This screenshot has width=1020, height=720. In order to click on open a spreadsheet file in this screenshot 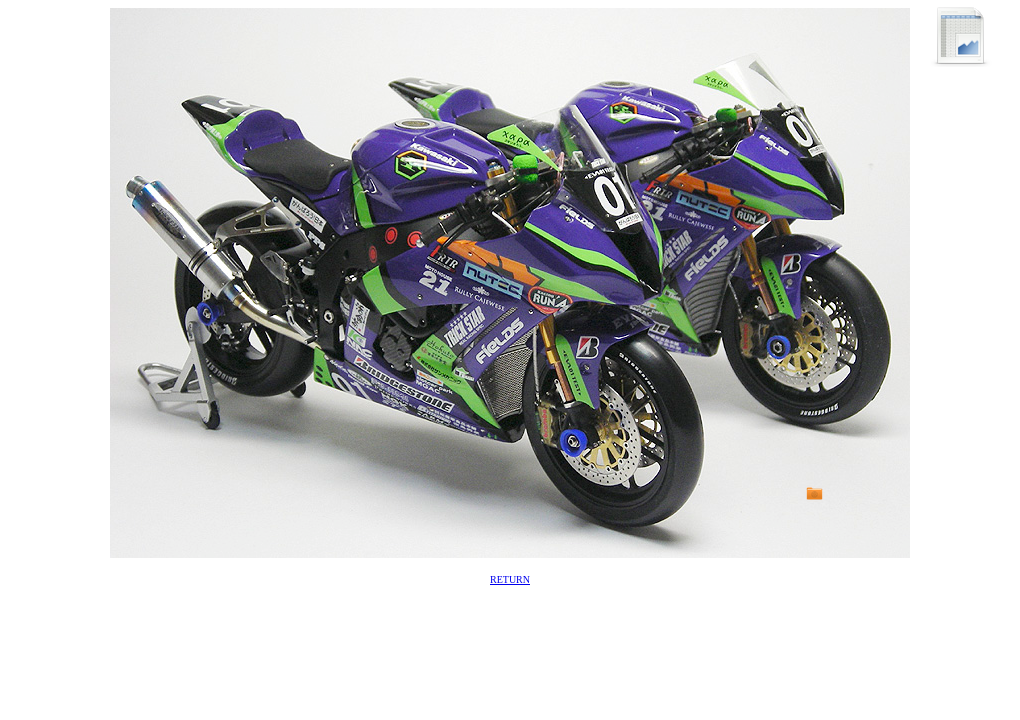, I will do `click(961, 35)`.